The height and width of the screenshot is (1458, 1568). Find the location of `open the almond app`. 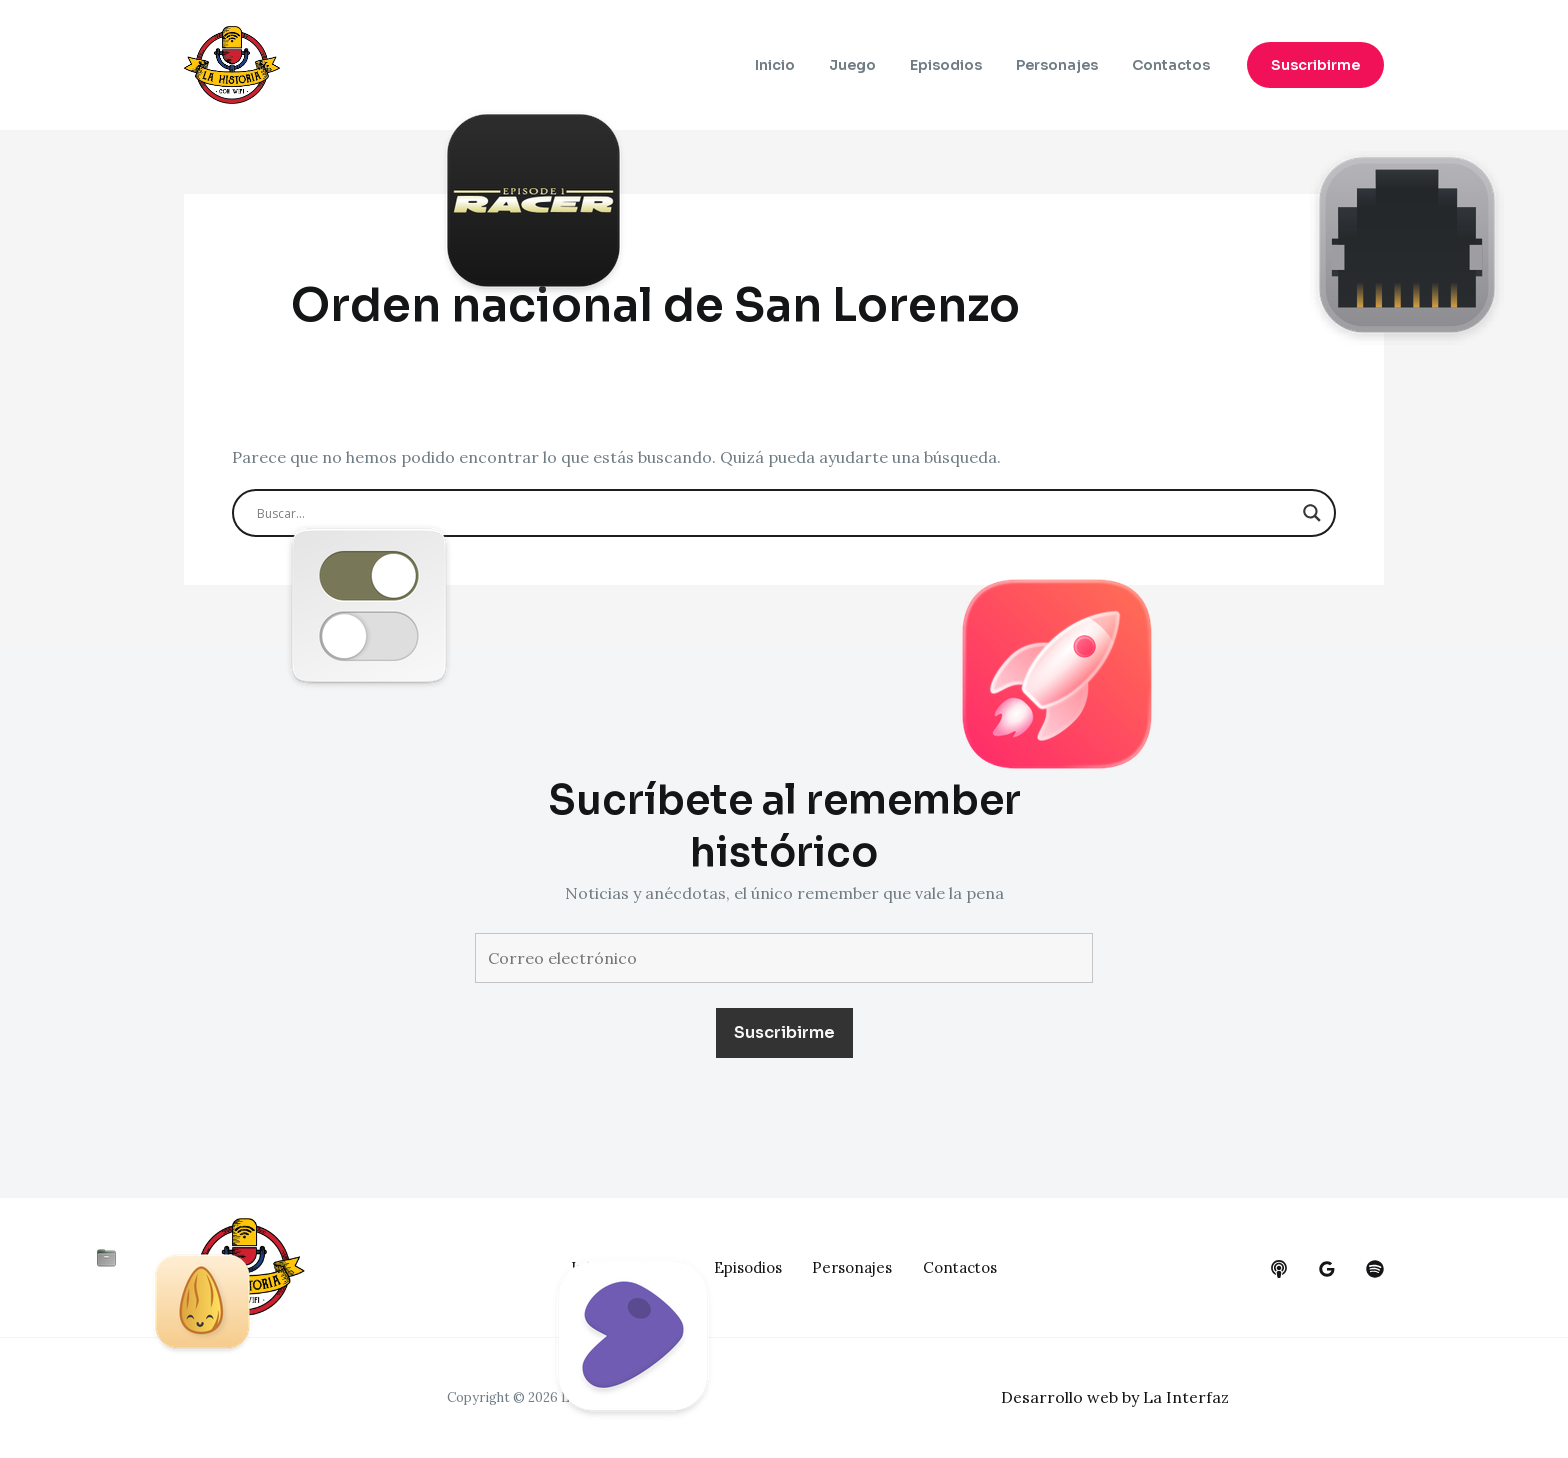

open the almond app is located at coordinates (202, 1301).